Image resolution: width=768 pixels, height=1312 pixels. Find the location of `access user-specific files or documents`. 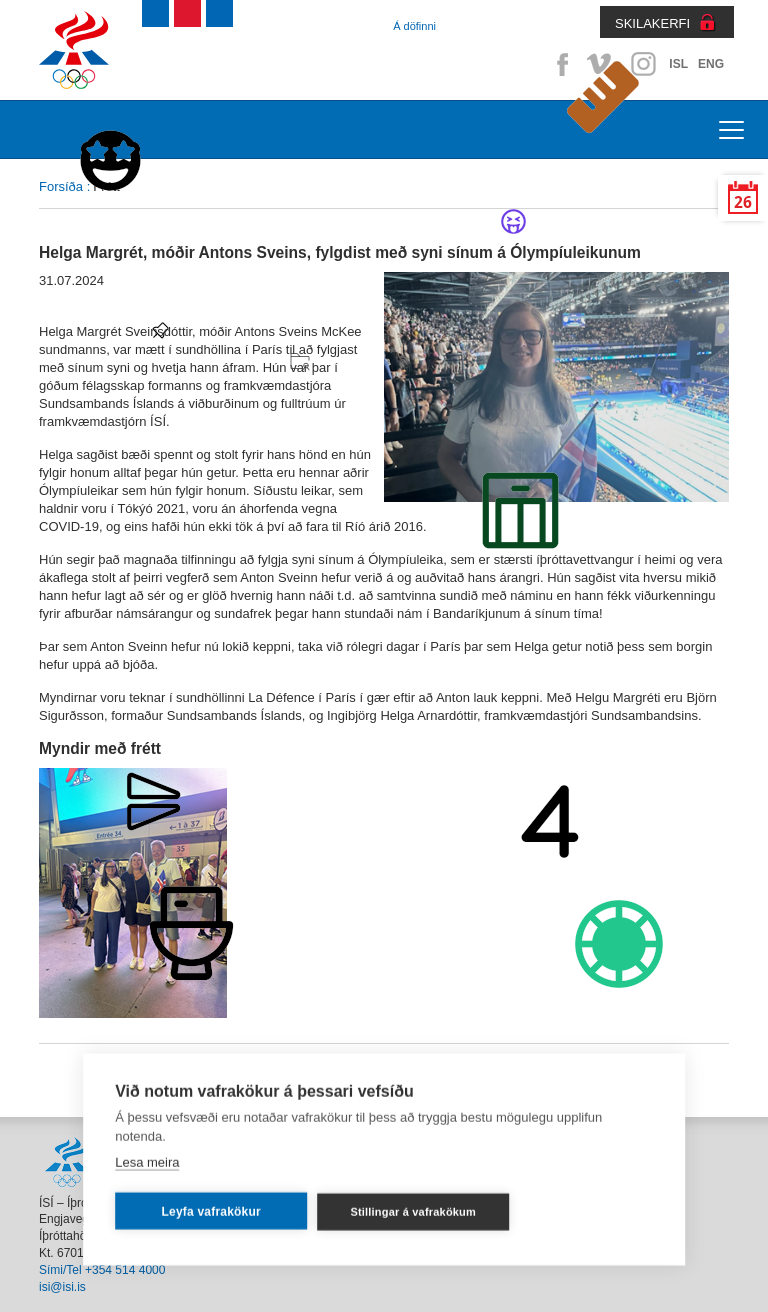

access user-specific files or documents is located at coordinates (300, 361).